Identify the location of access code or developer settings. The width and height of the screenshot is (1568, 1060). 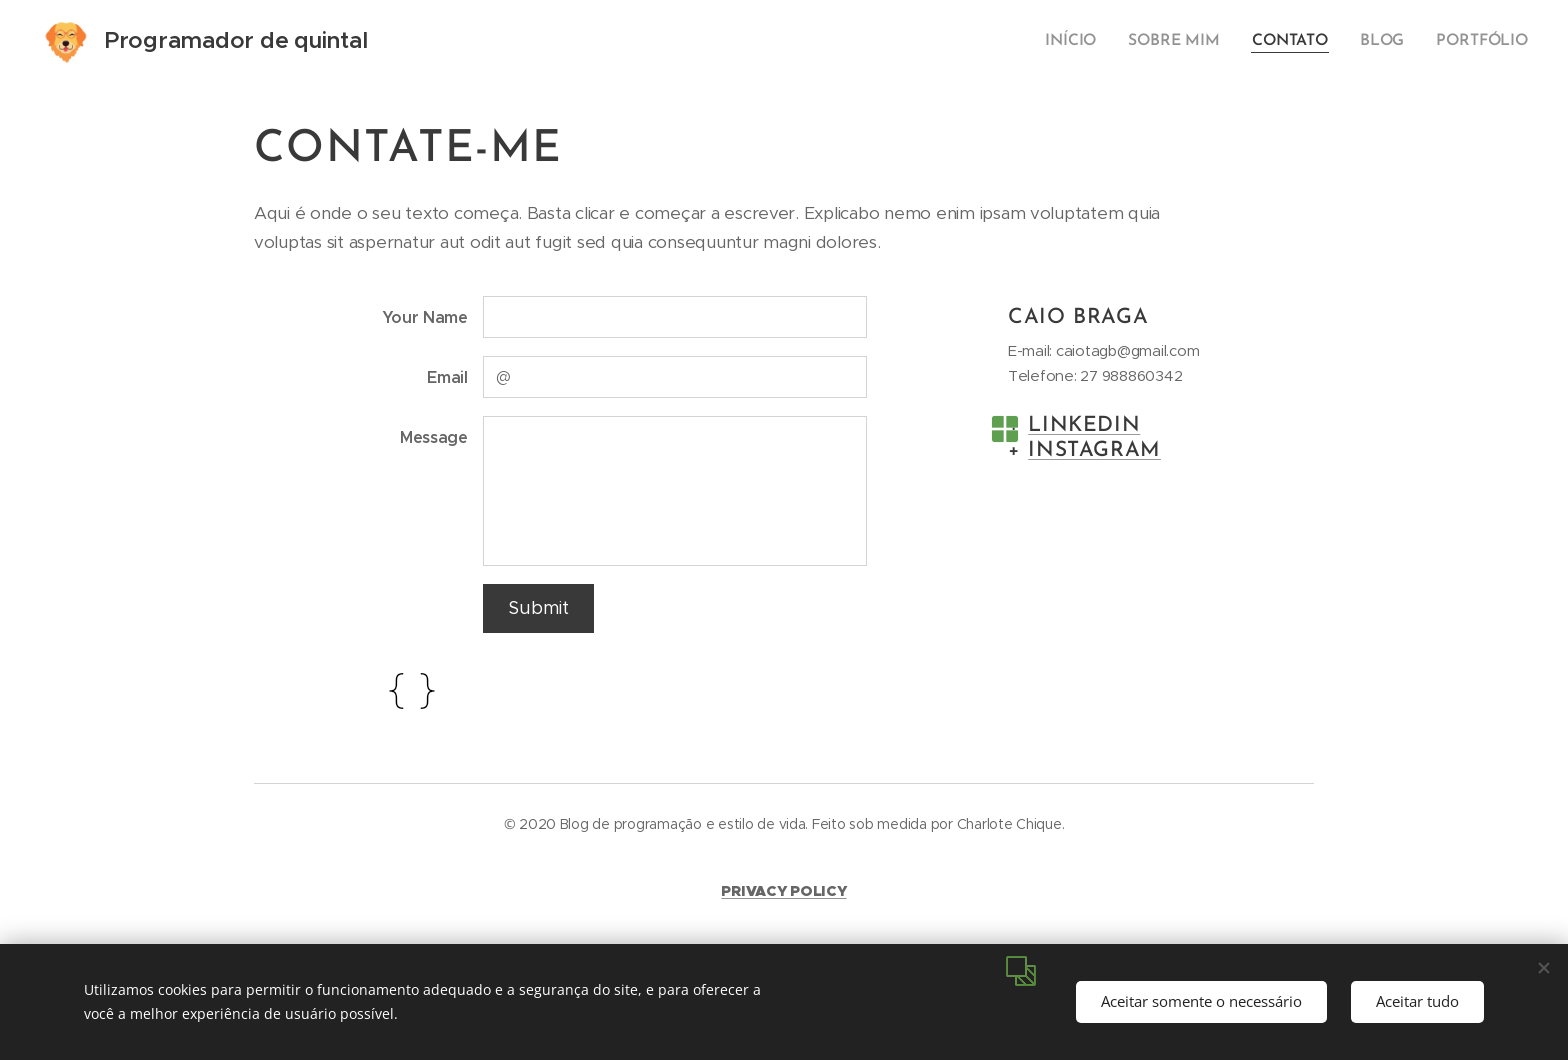
(412, 691).